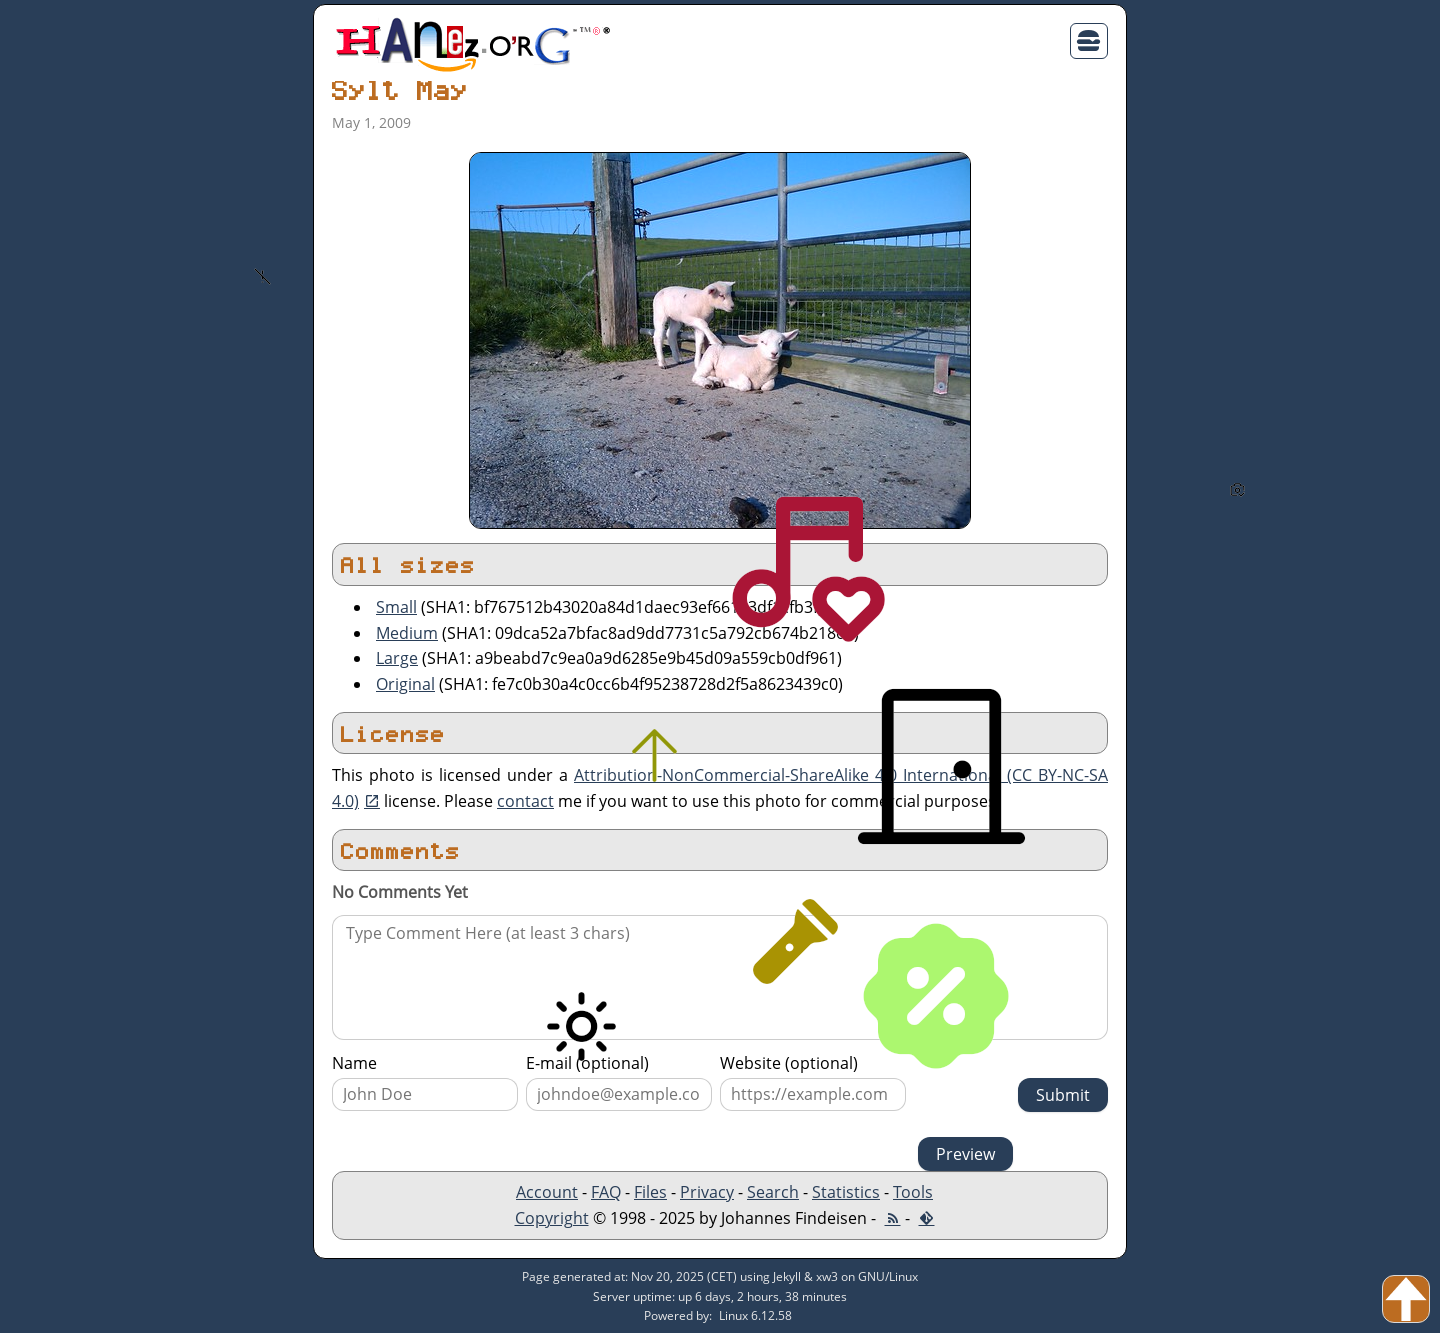 This screenshot has width=1440, height=1333. I want to click on scroll to top of page, so click(654, 755).